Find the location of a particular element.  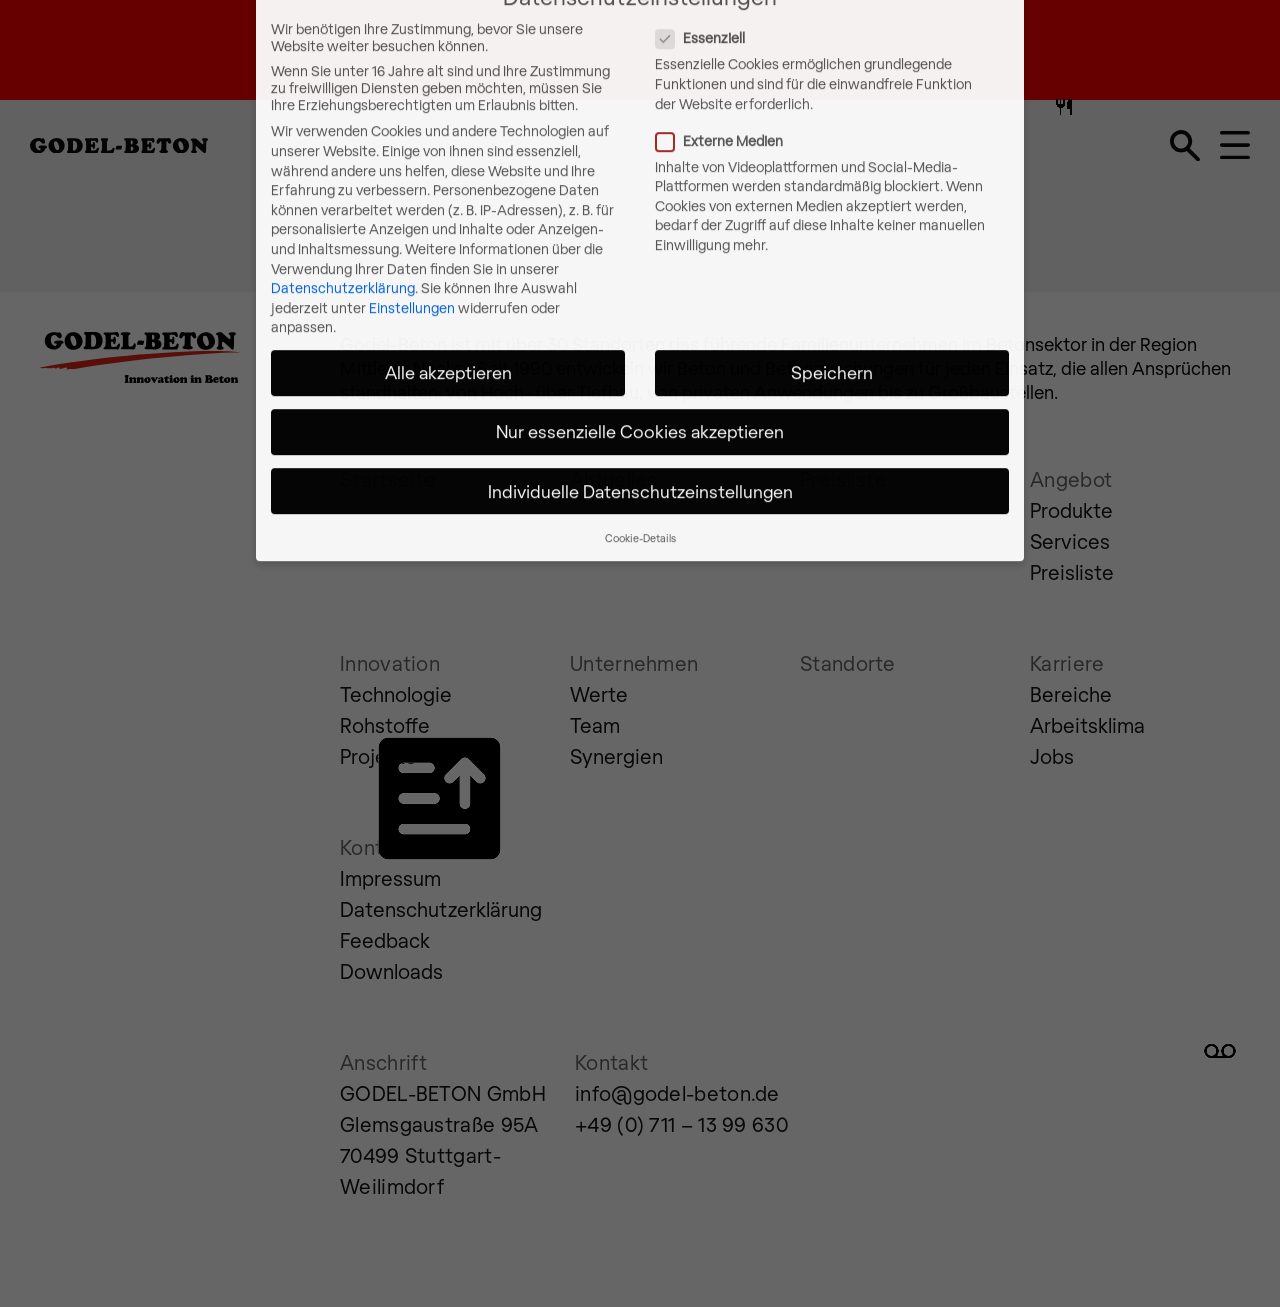

find nearby restaurants is located at coordinates (1064, 107).